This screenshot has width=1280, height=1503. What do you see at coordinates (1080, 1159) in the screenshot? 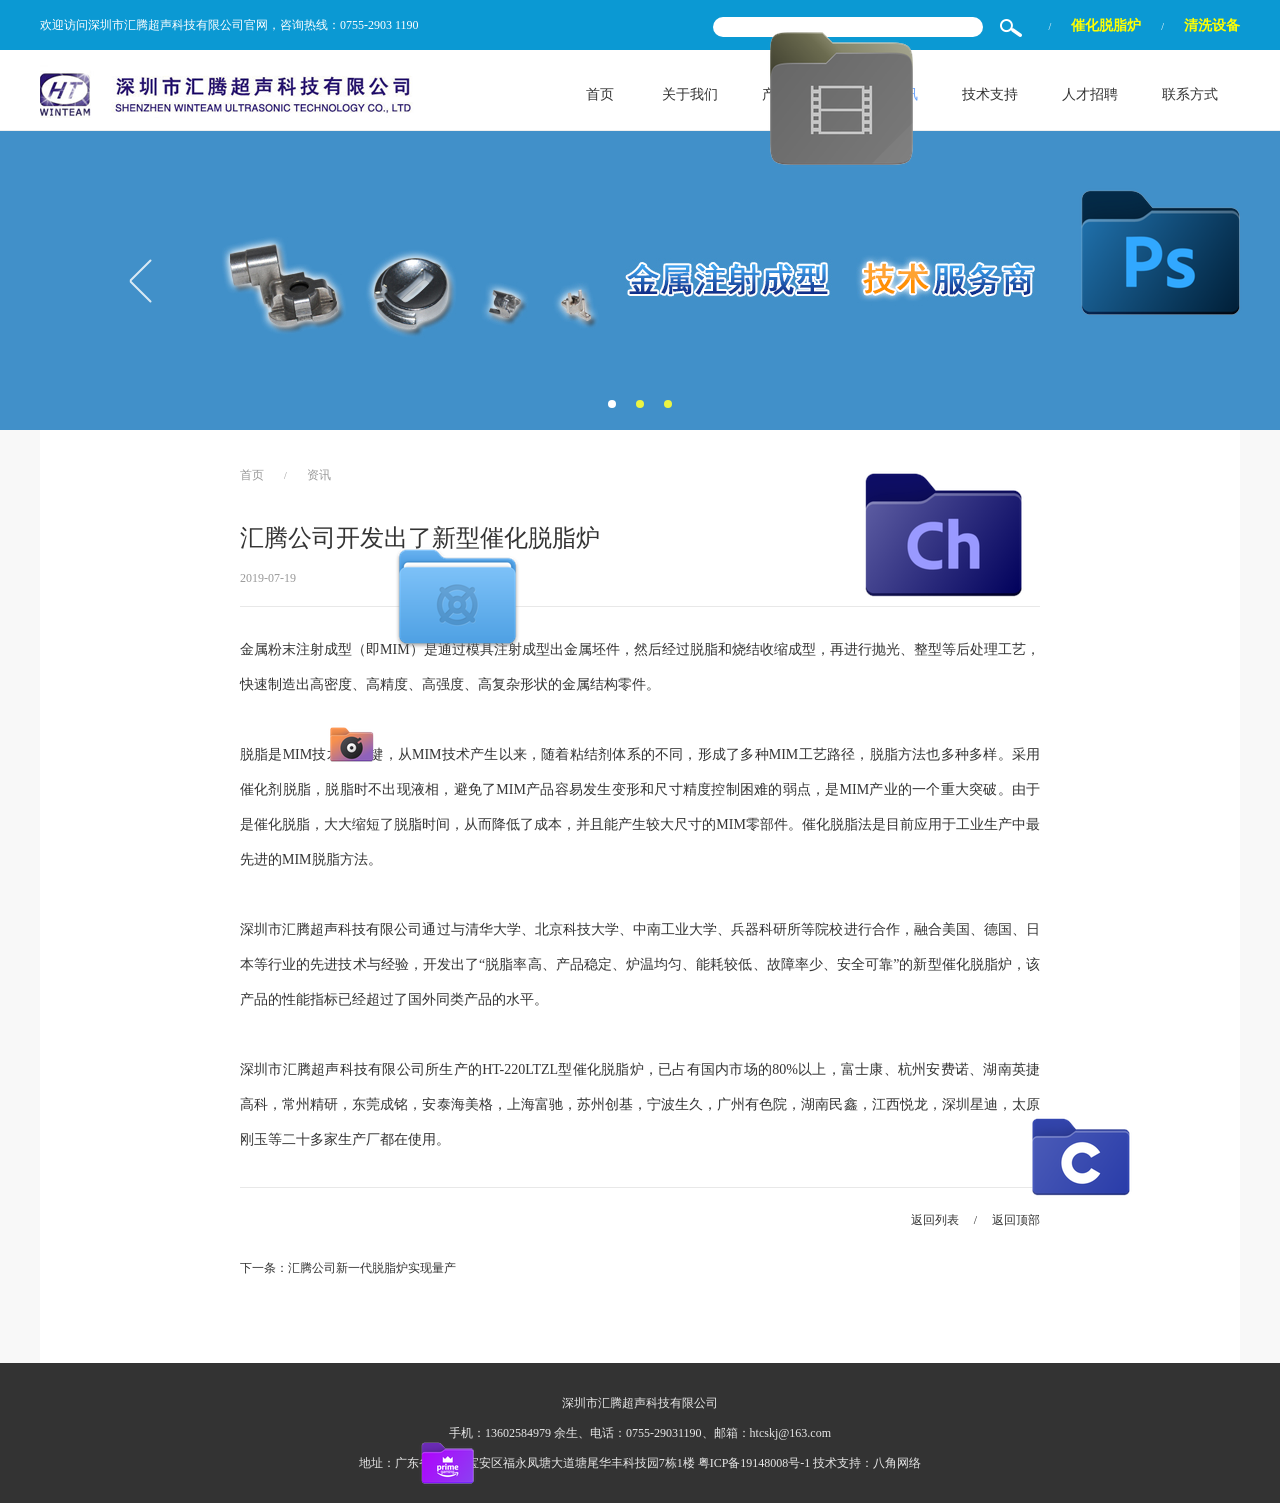
I see `open folder containing C programming files` at bounding box center [1080, 1159].